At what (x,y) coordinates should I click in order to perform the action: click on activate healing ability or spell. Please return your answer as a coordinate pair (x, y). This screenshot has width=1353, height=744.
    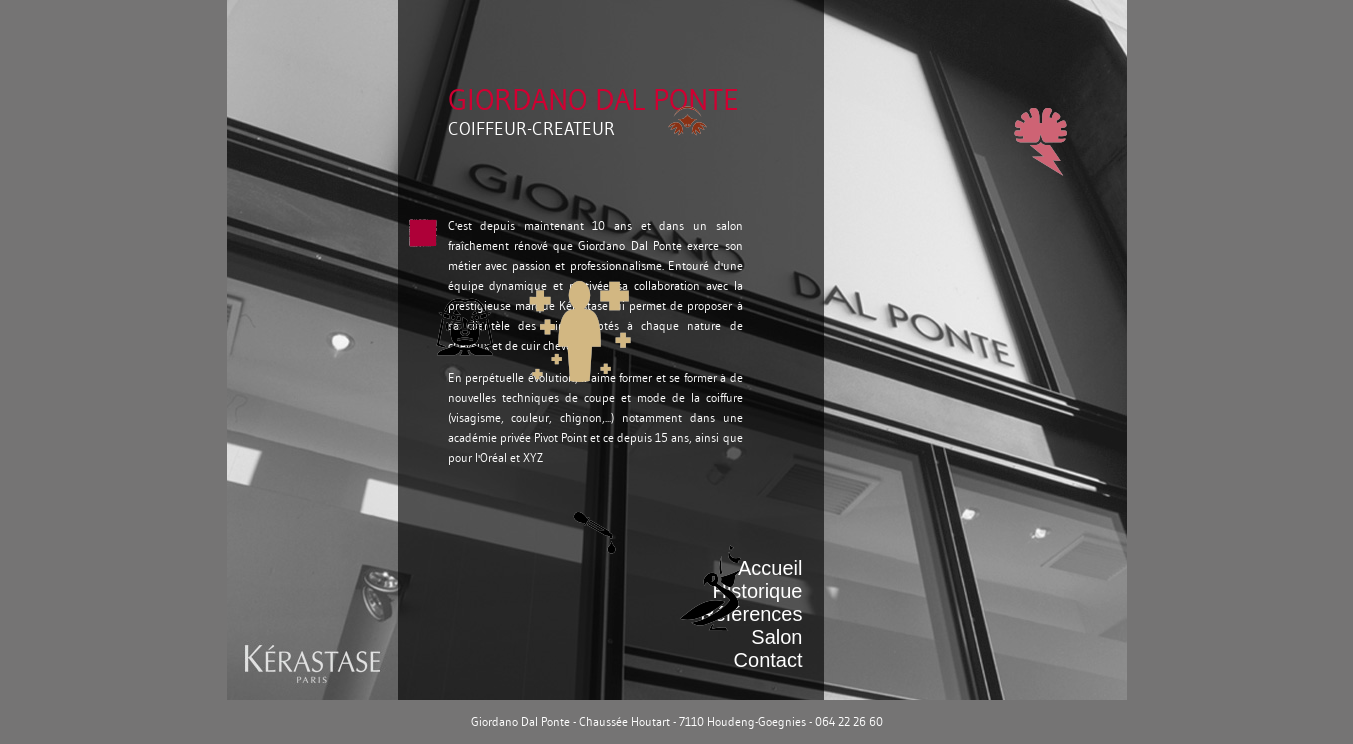
    Looking at the image, I should click on (579, 331).